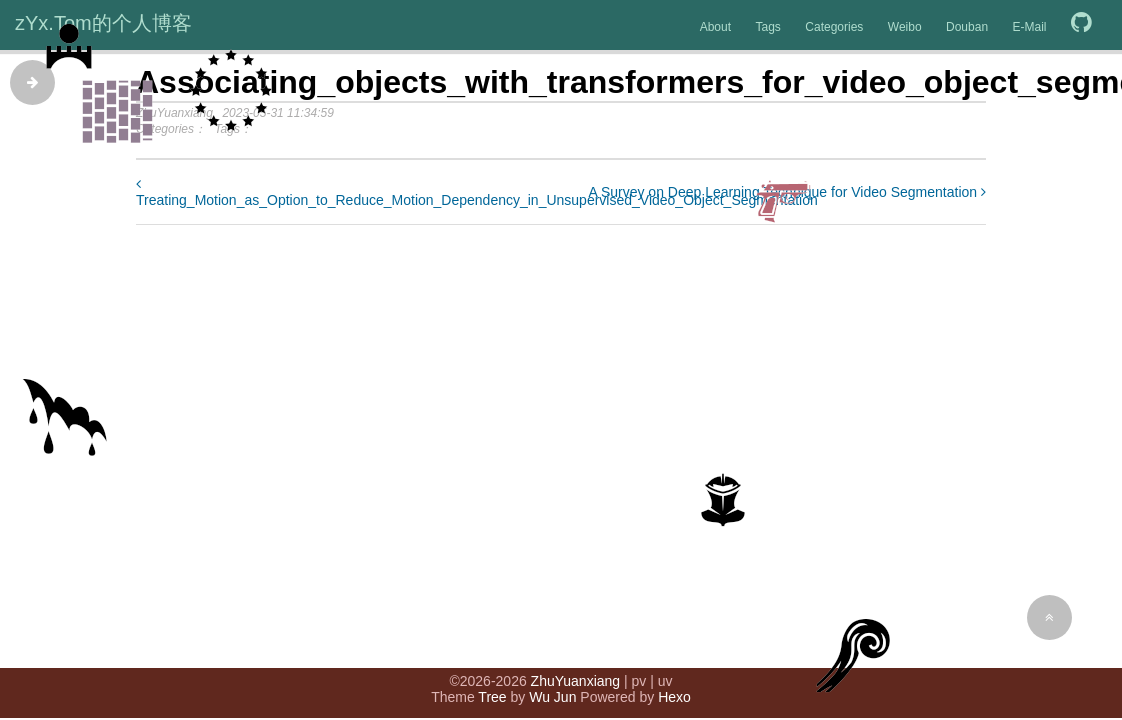 The height and width of the screenshot is (720, 1122). What do you see at coordinates (64, 419) in the screenshot?
I see `indicates damage or injury status in a game` at bounding box center [64, 419].